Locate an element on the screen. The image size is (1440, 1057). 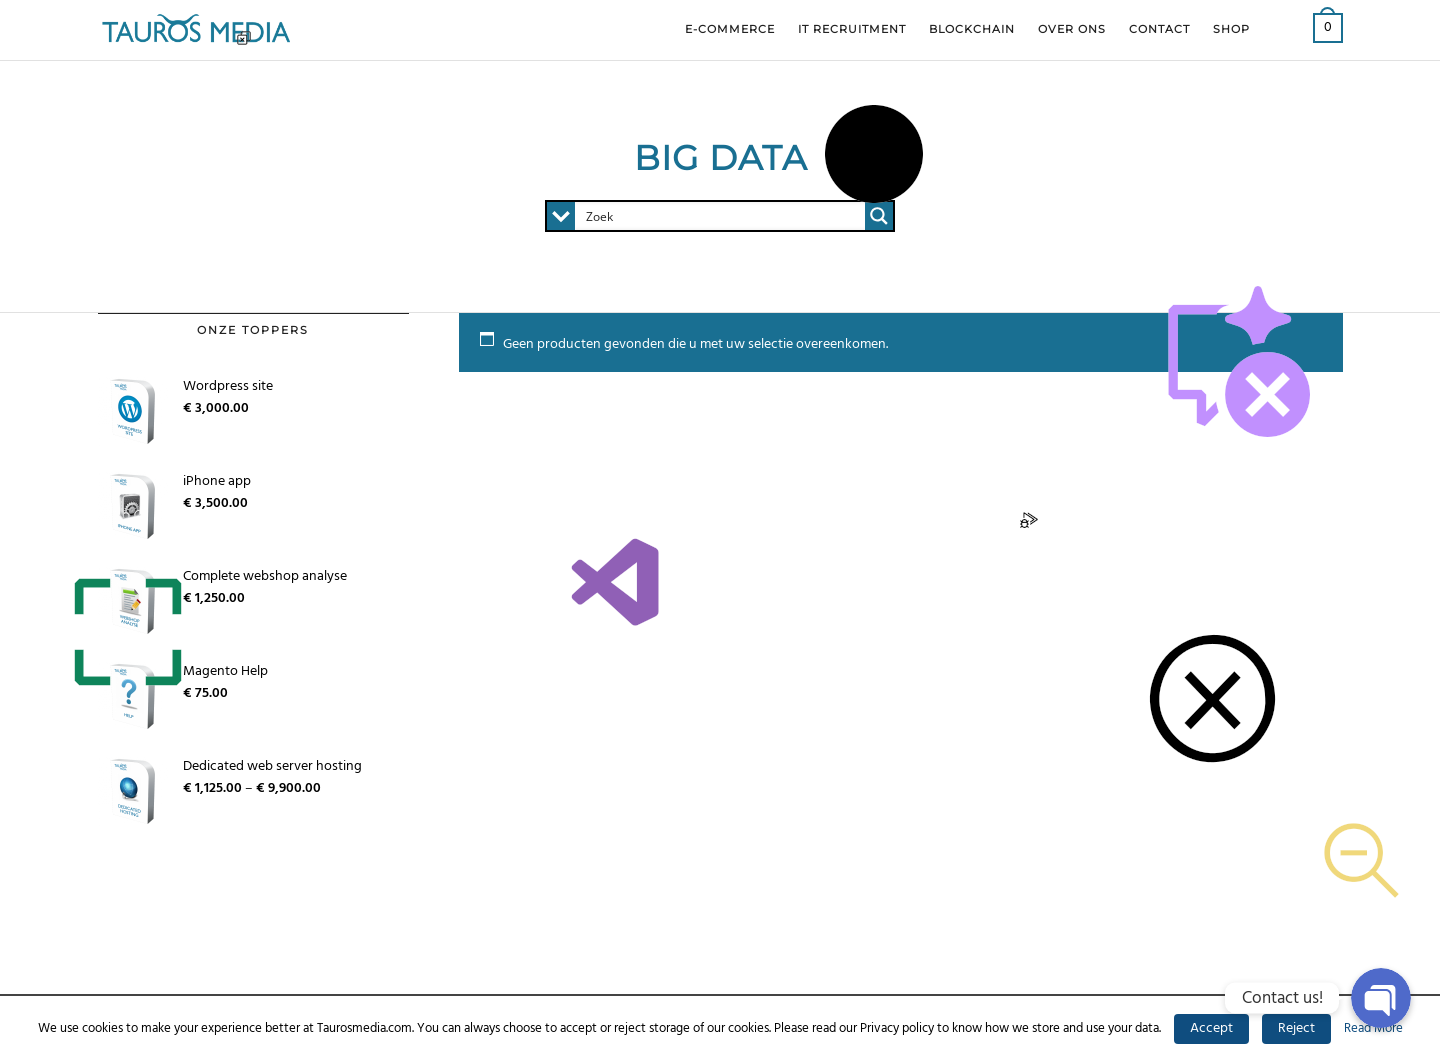
close all open tabs or windows is located at coordinates (244, 38).